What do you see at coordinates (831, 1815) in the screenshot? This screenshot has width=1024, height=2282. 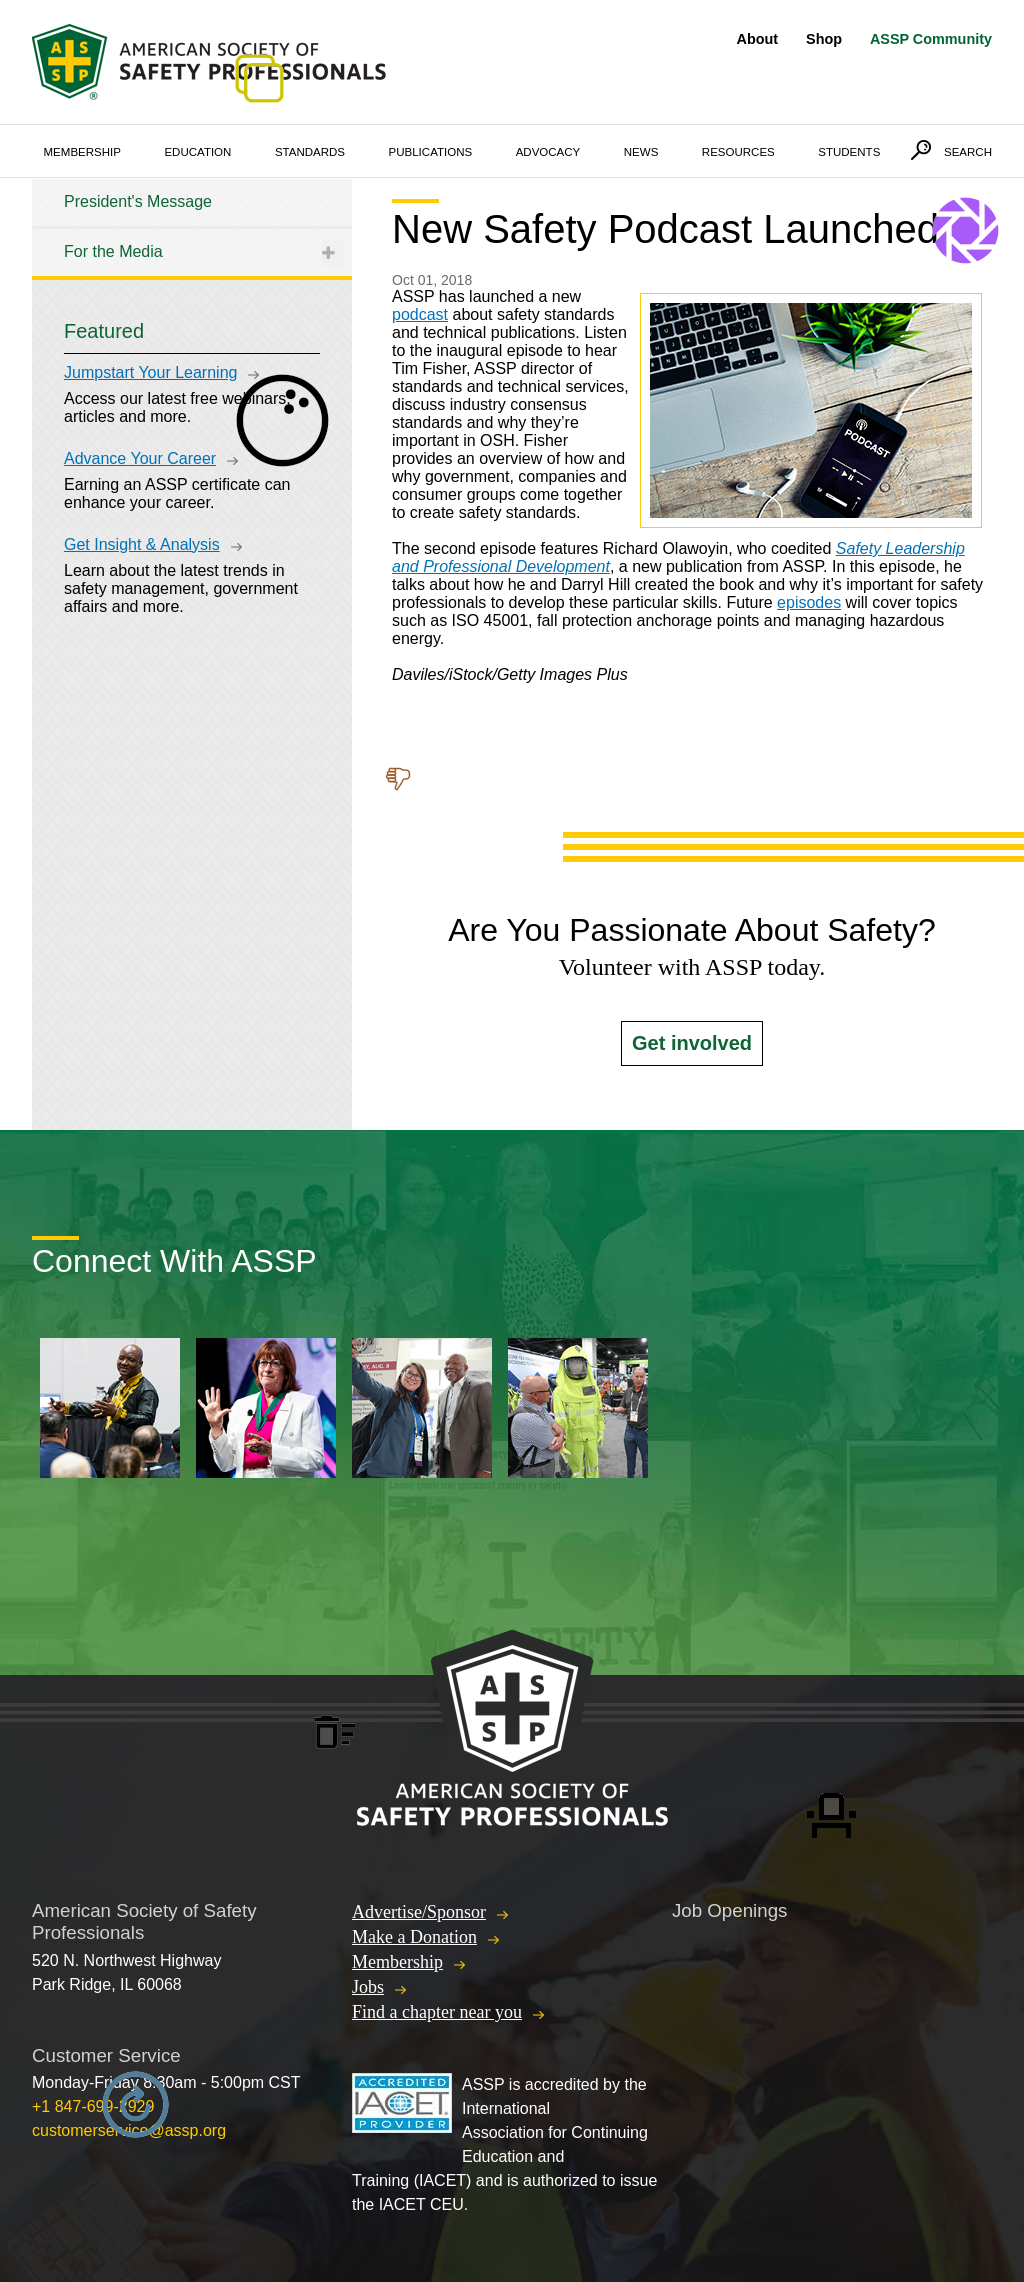 I see `view or select your seat assignment` at bounding box center [831, 1815].